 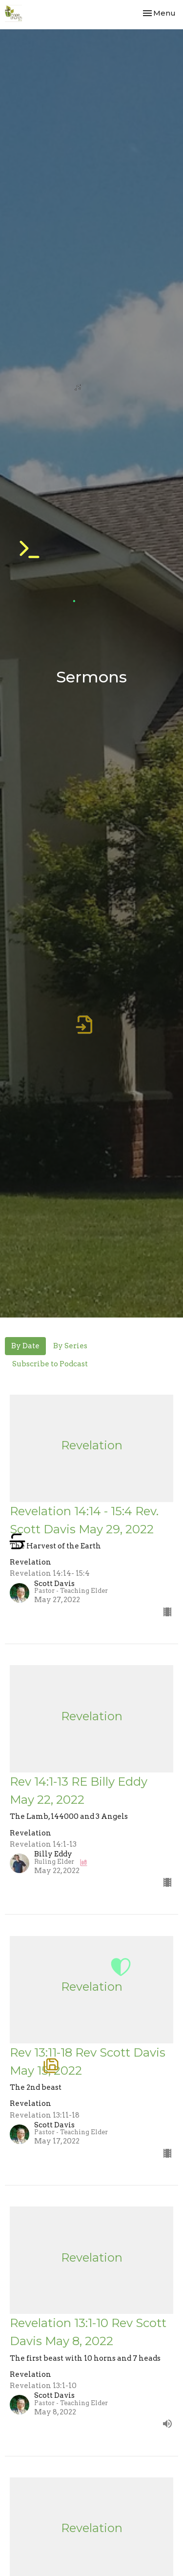 What do you see at coordinates (78, 388) in the screenshot?
I see `add a new song to your library` at bounding box center [78, 388].